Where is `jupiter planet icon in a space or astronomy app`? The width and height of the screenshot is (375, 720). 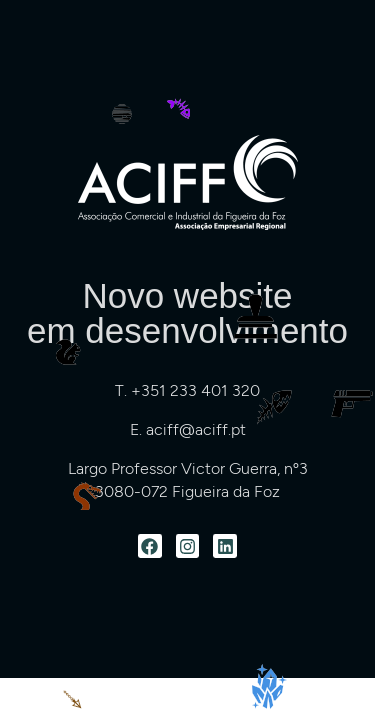 jupiter planet icon in a space or astronomy app is located at coordinates (122, 114).